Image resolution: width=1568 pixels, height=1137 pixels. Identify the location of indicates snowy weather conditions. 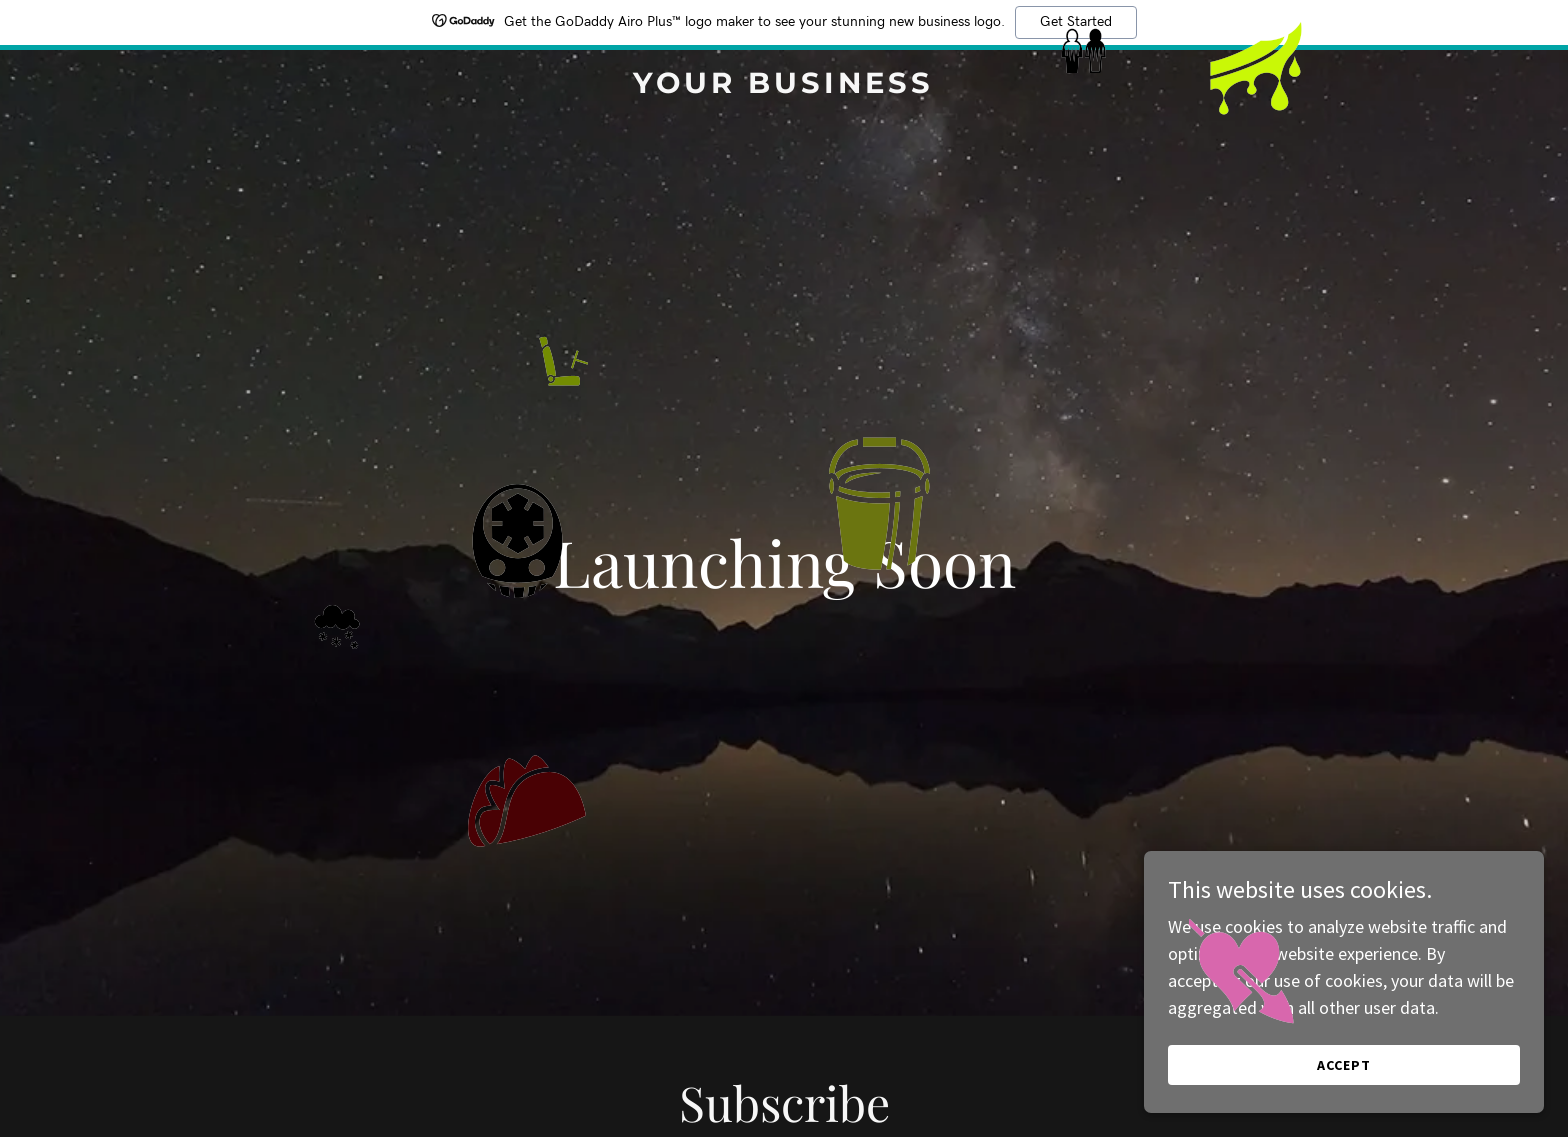
(337, 627).